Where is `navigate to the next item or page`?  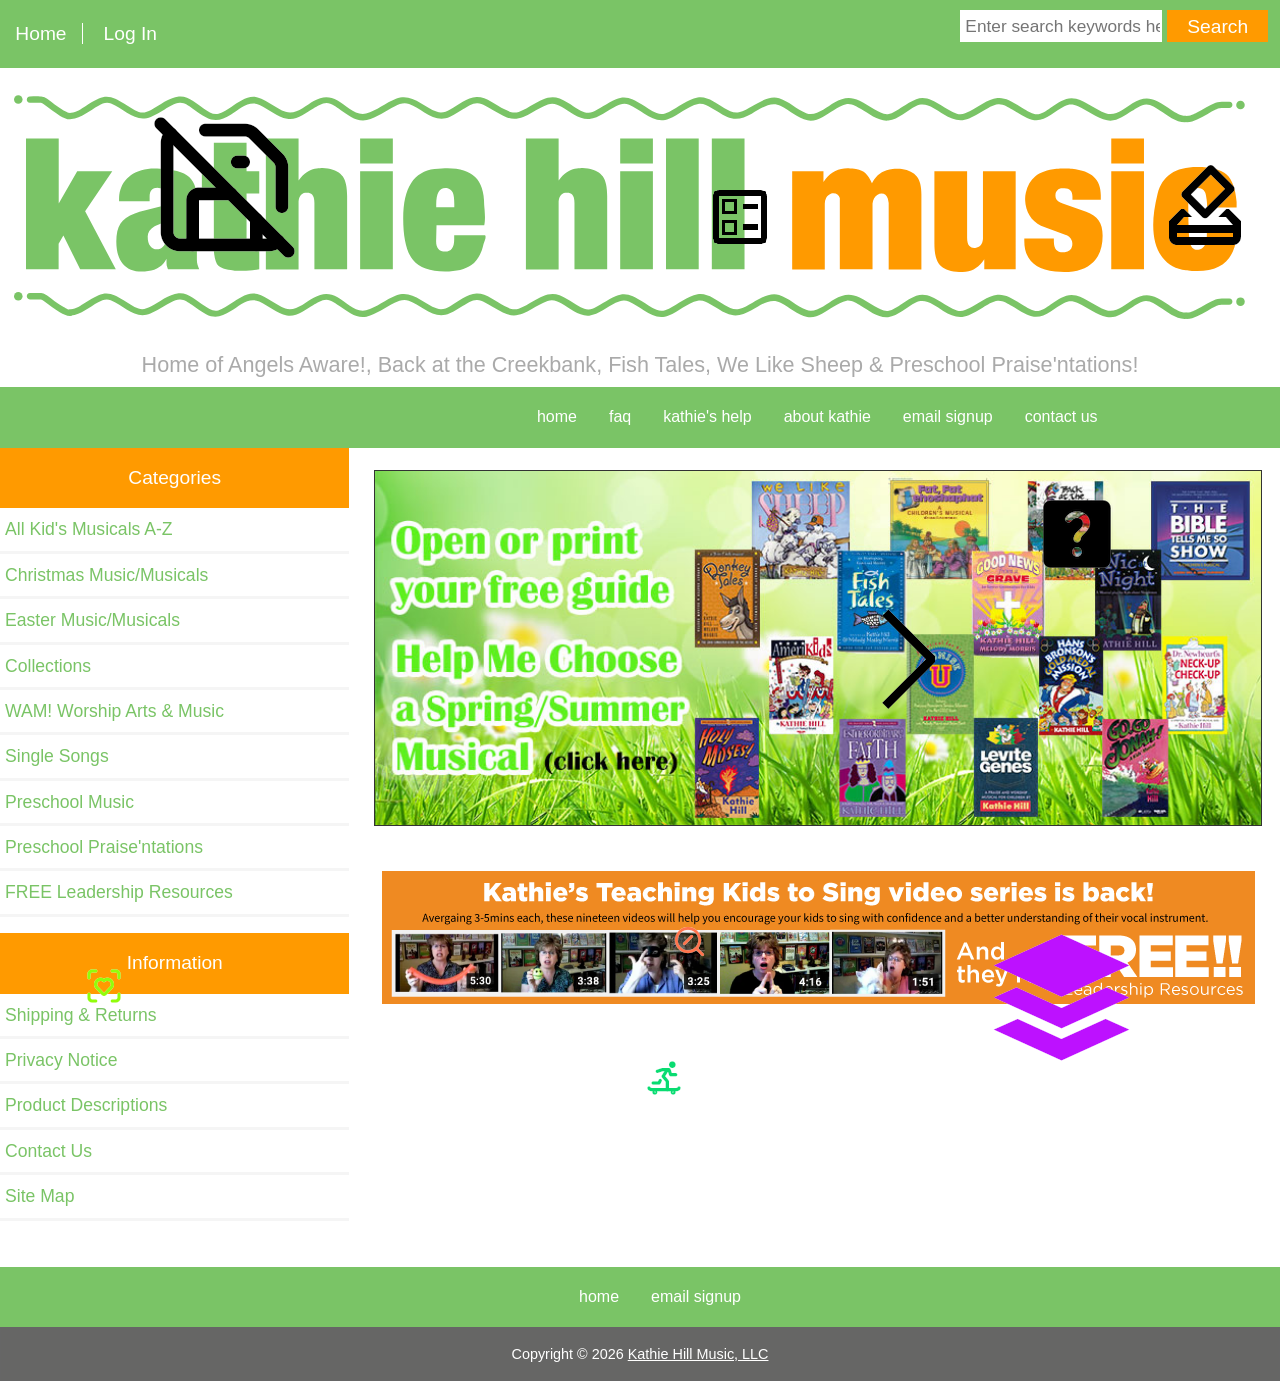
navigate to the next item or page is located at coordinates (905, 659).